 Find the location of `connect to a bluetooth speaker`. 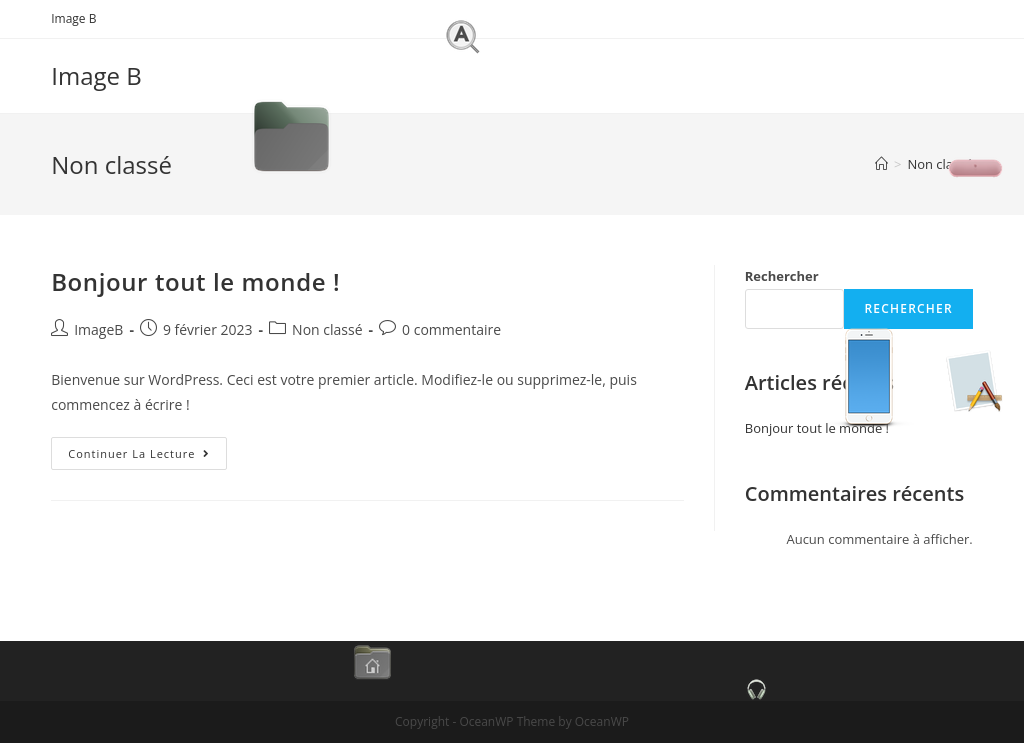

connect to a bluetooth speaker is located at coordinates (975, 168).